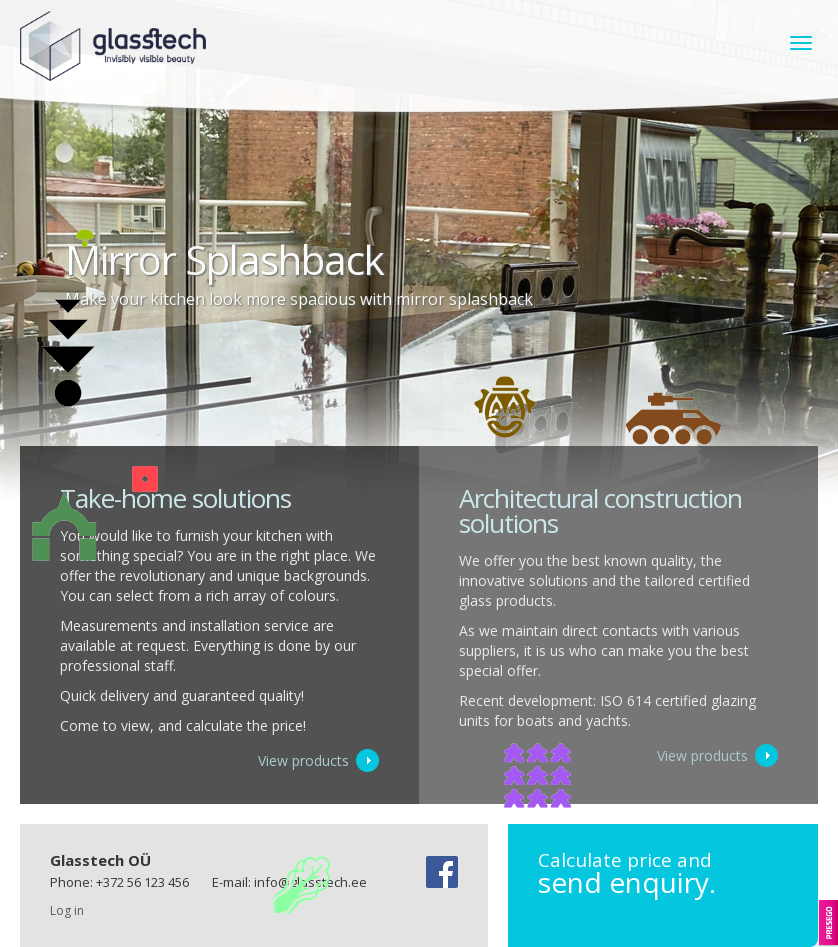  I want to click on access bridge-building or construction features, so click(64, 525).